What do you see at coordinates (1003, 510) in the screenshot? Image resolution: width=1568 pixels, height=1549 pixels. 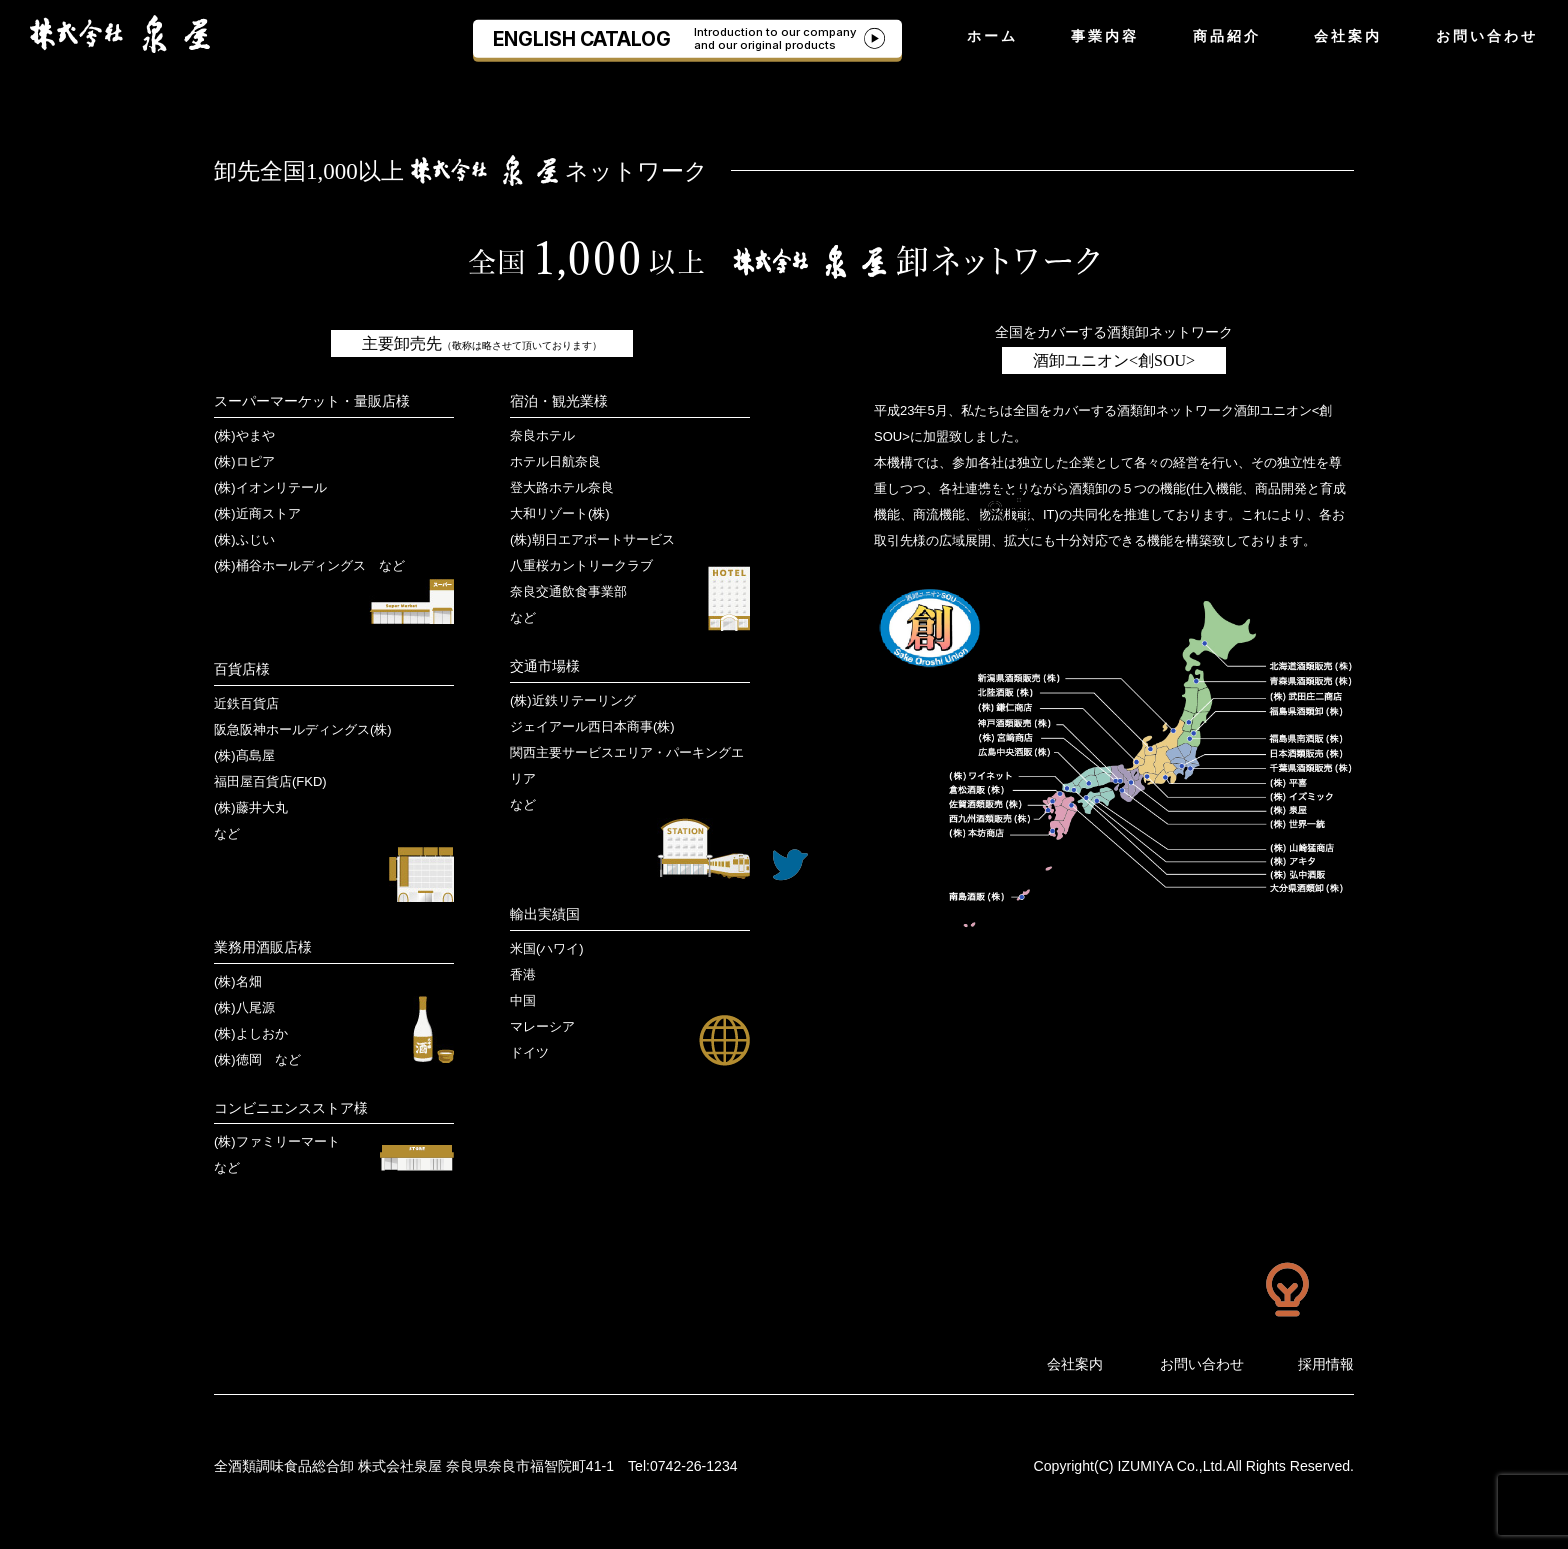 I see `start or join a video conference` at bounding box center [1003, 510].